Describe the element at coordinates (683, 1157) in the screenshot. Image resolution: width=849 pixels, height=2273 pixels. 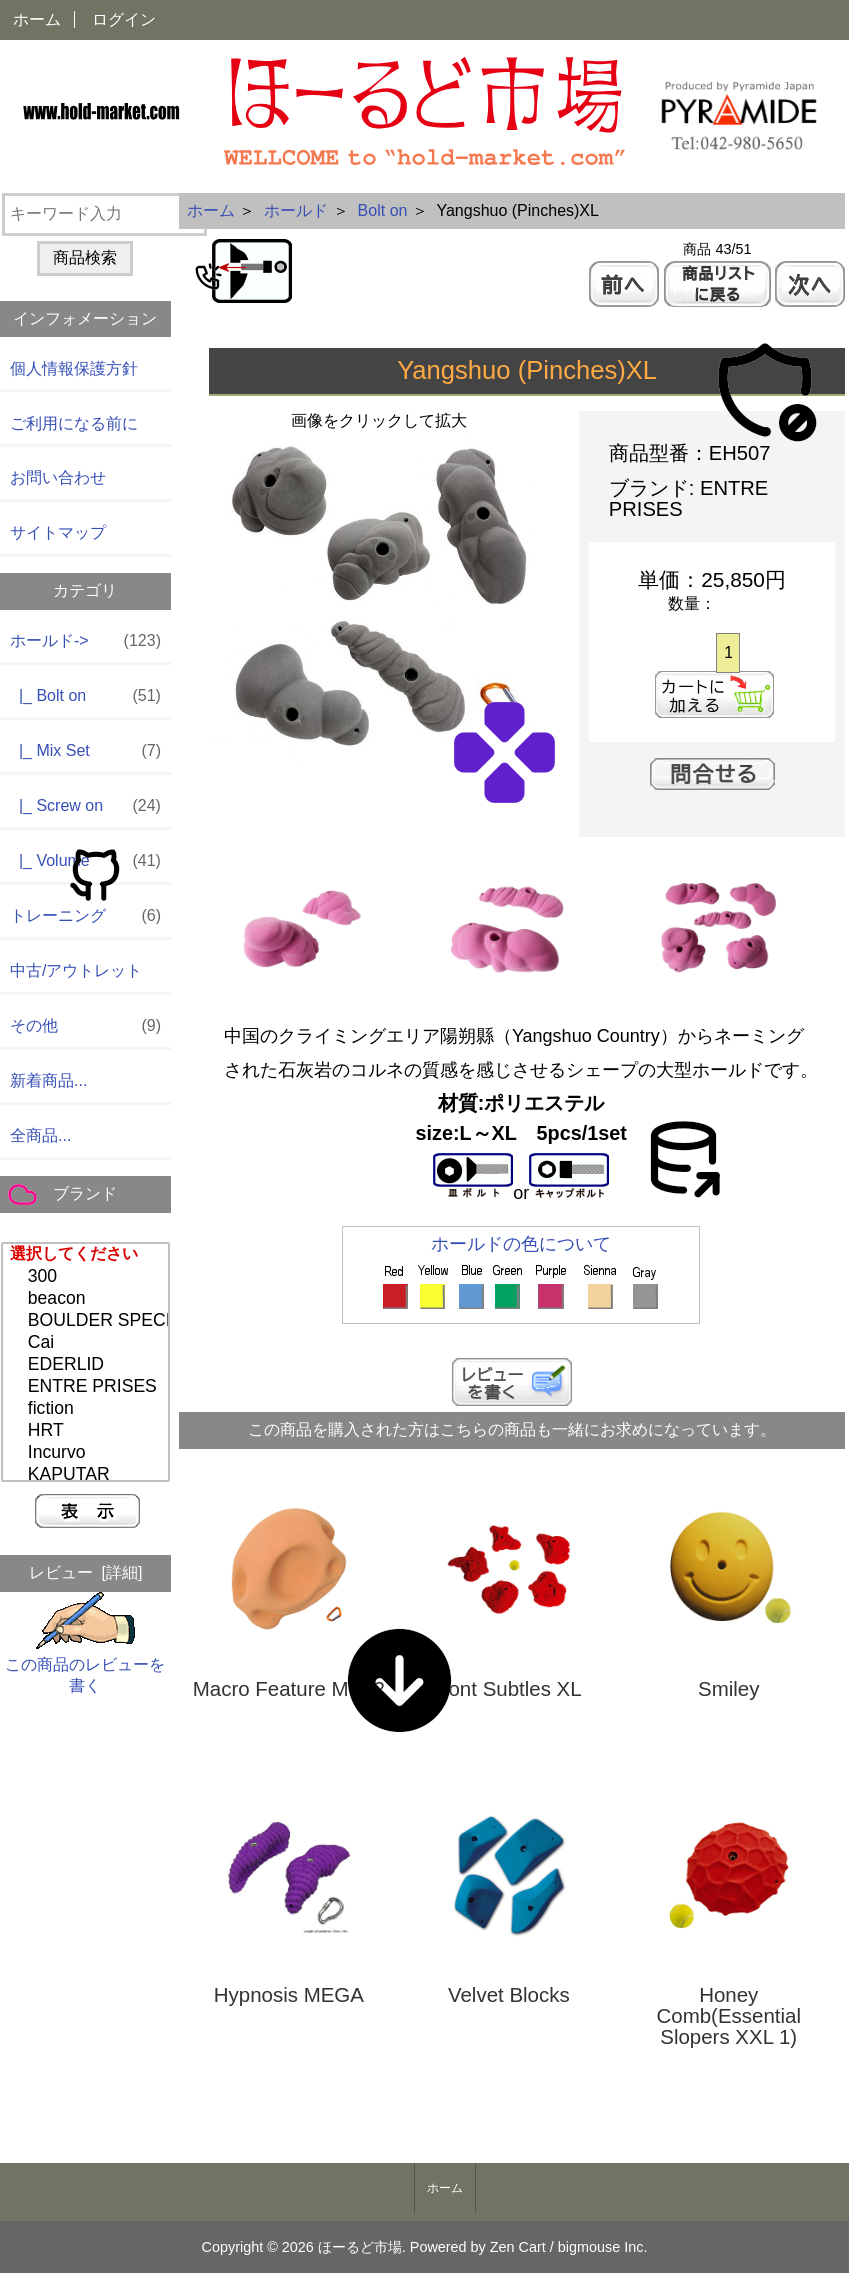
I see `share database with others` at that location.